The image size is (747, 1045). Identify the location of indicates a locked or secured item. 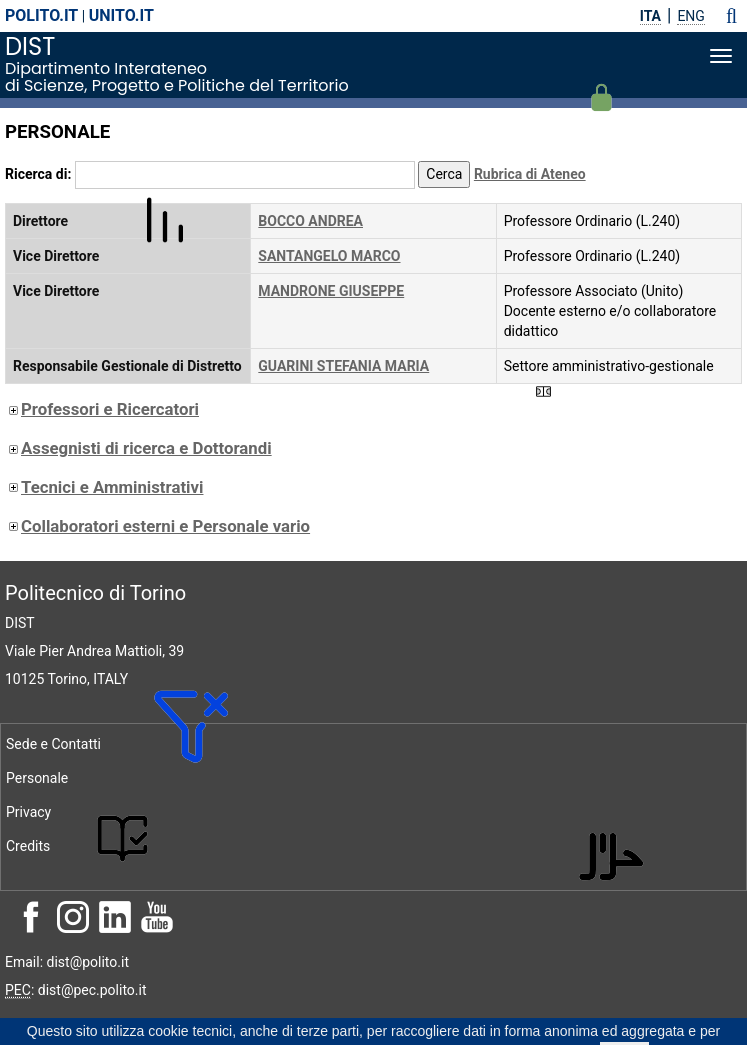
(601, 97).